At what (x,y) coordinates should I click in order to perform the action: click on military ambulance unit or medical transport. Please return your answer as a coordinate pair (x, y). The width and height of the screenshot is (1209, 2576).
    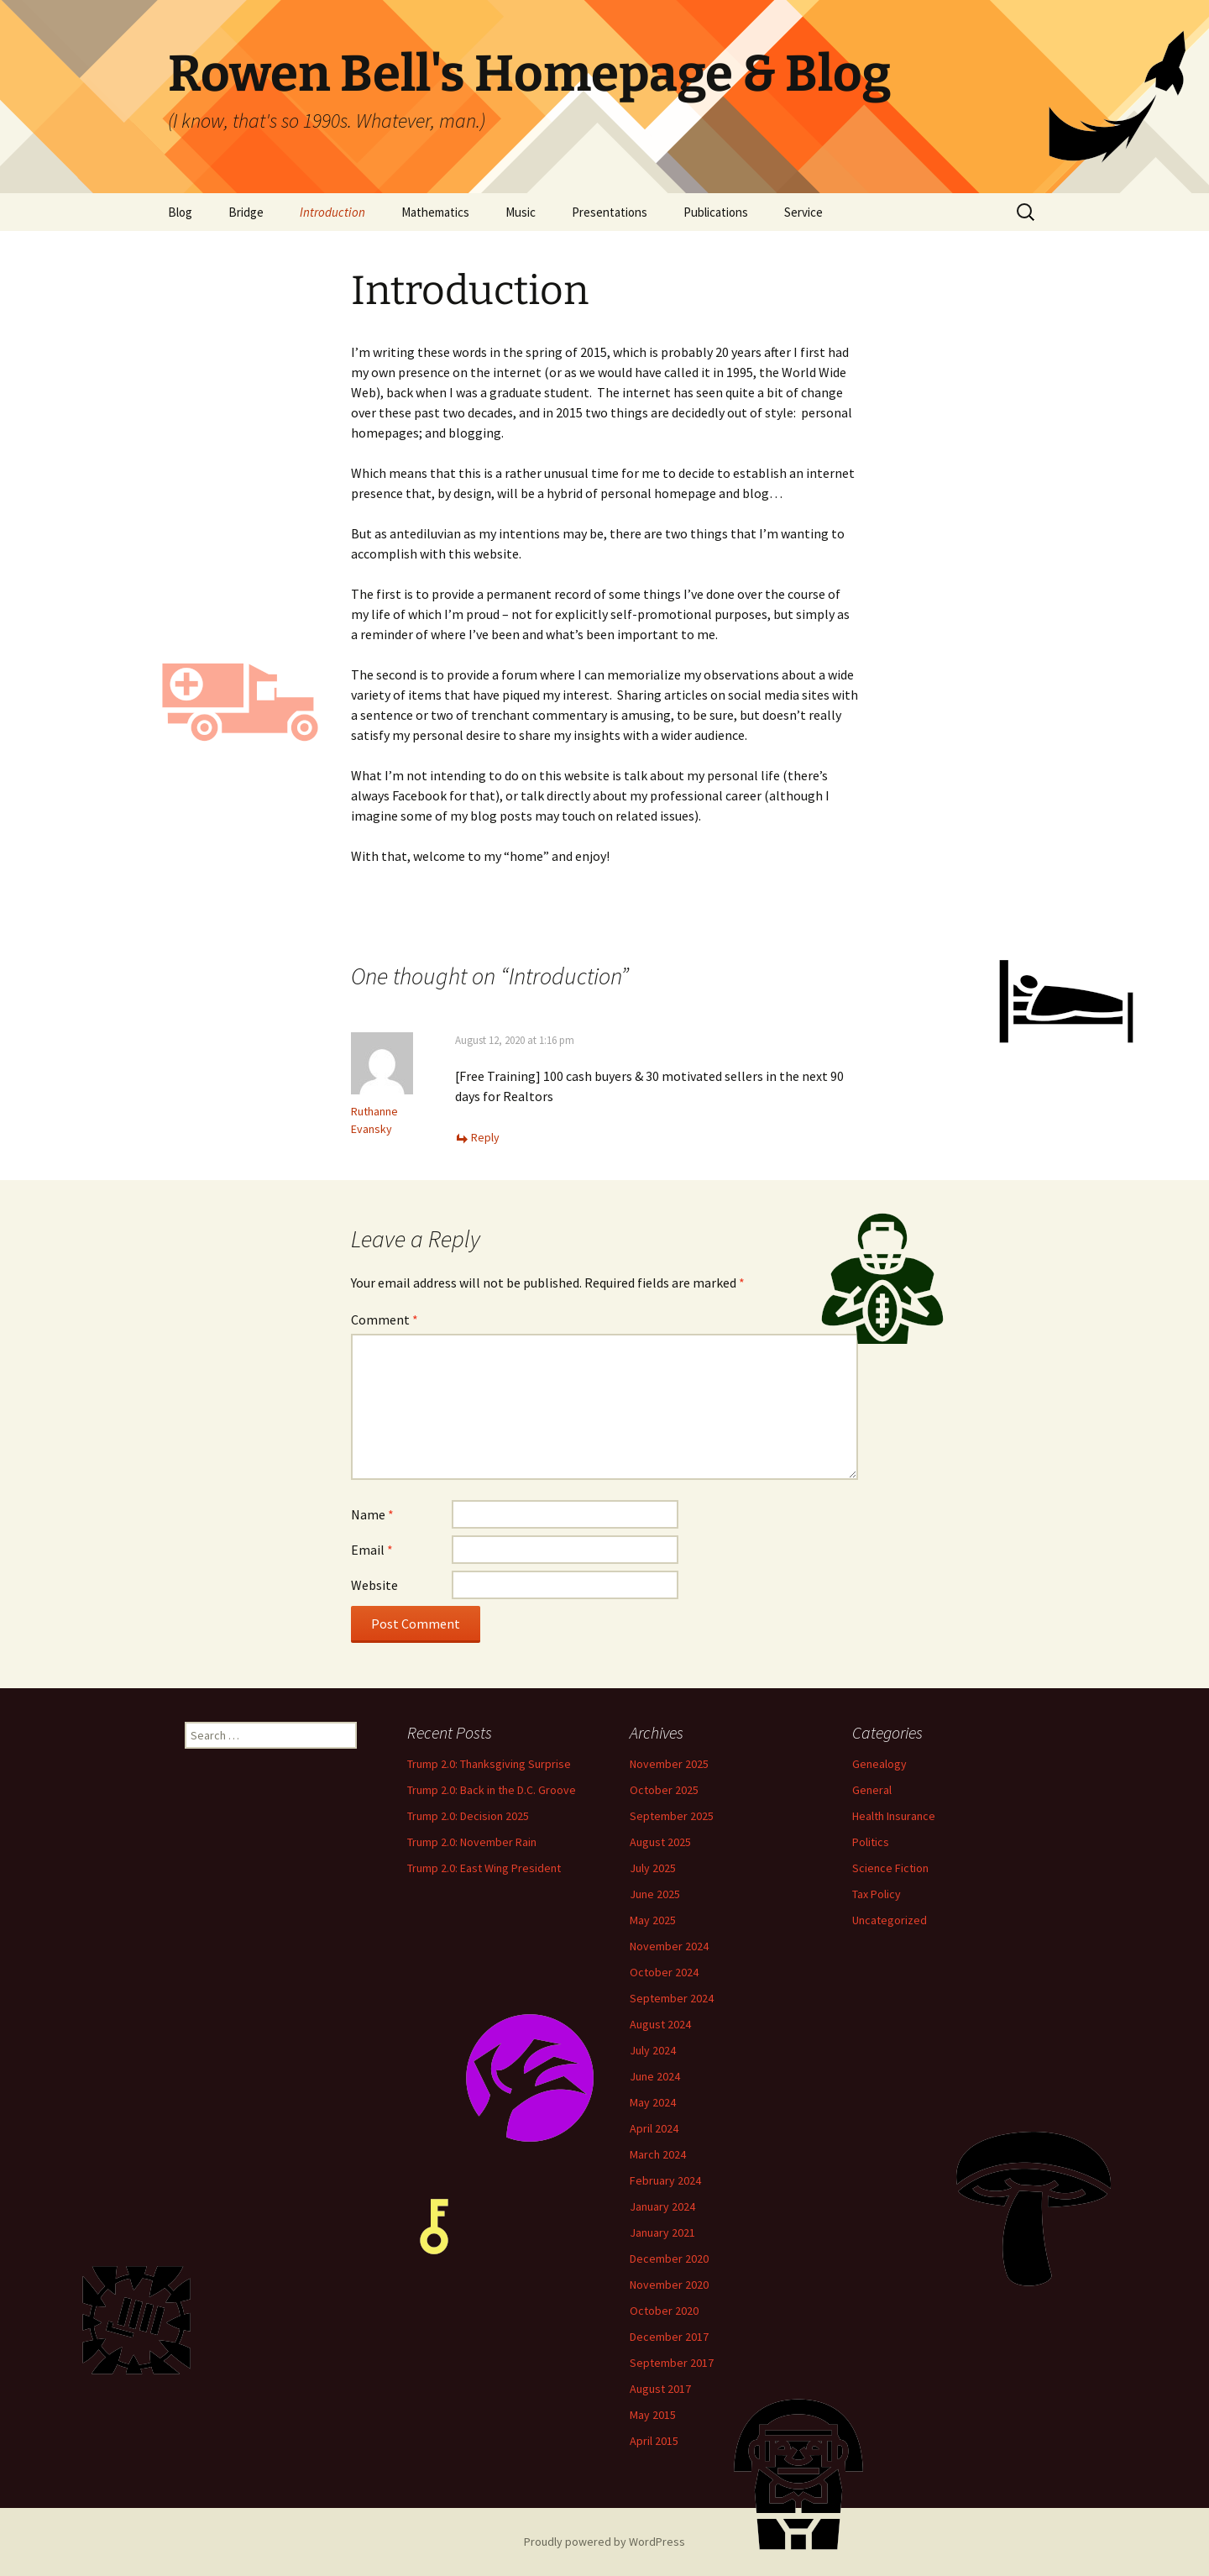
    Looking at the image, I should click on (240, 701).